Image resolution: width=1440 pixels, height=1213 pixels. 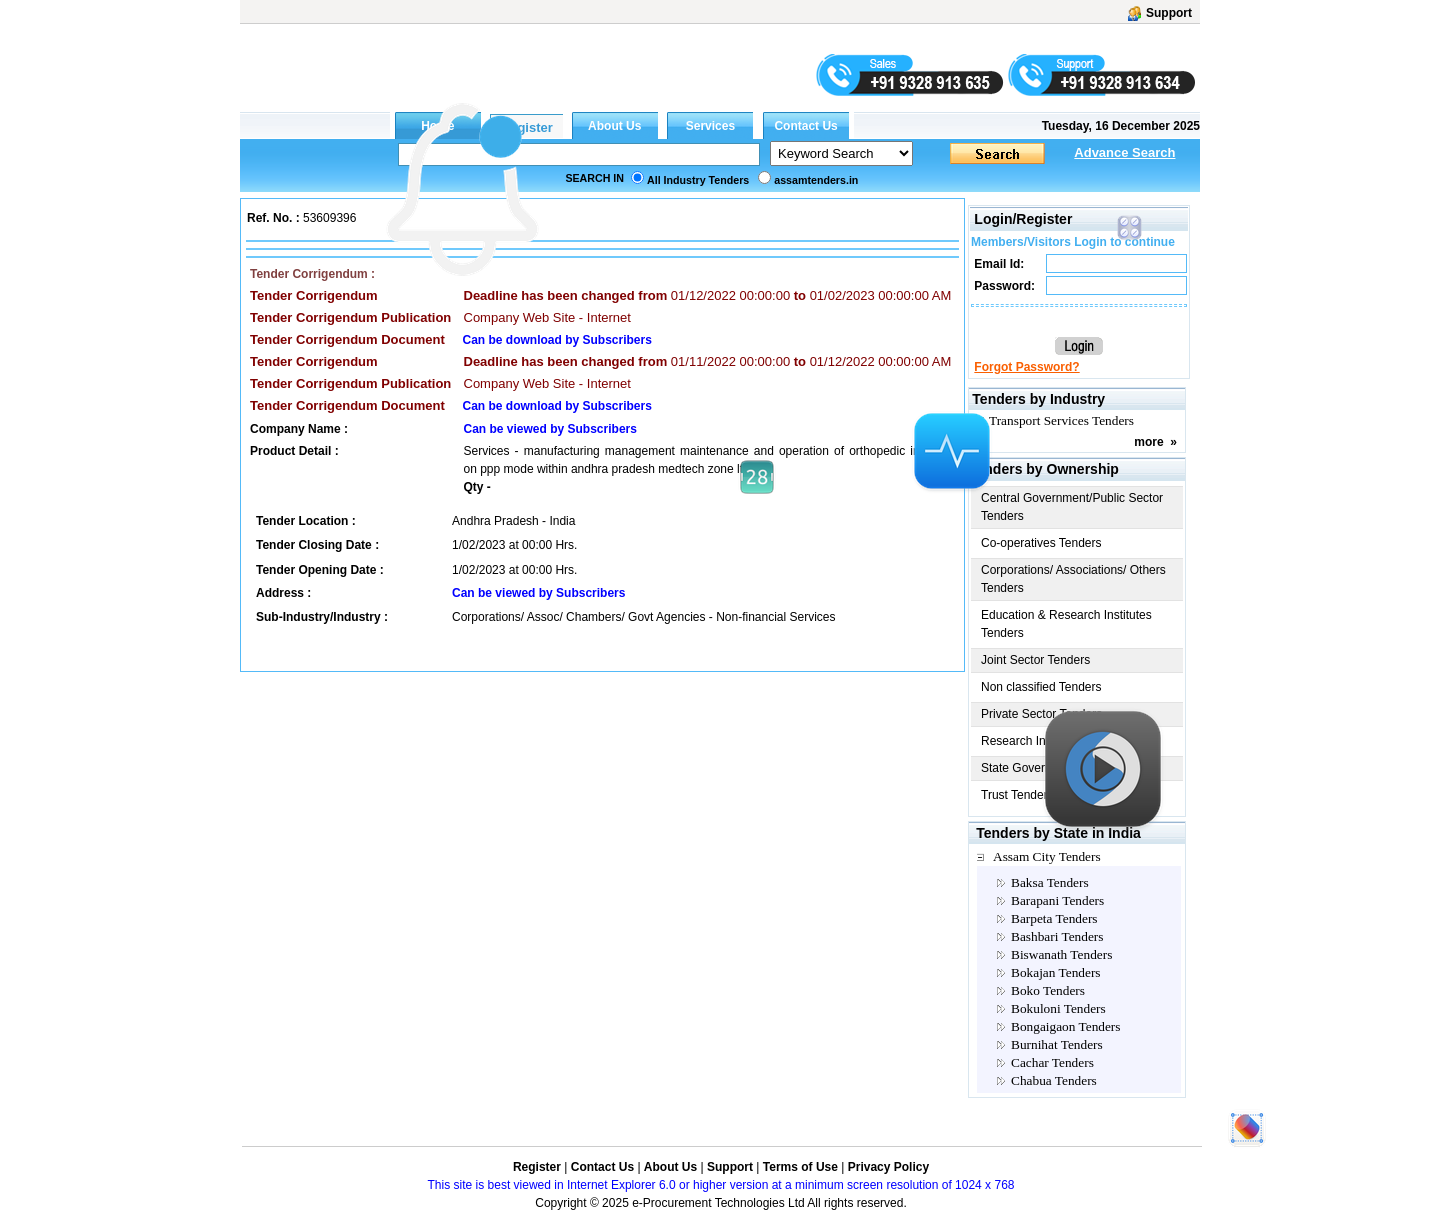 What do you see at coordinates (462, 189) in the screenshot?
I see `indicates new notifications available` at bounding box center [462, 189].